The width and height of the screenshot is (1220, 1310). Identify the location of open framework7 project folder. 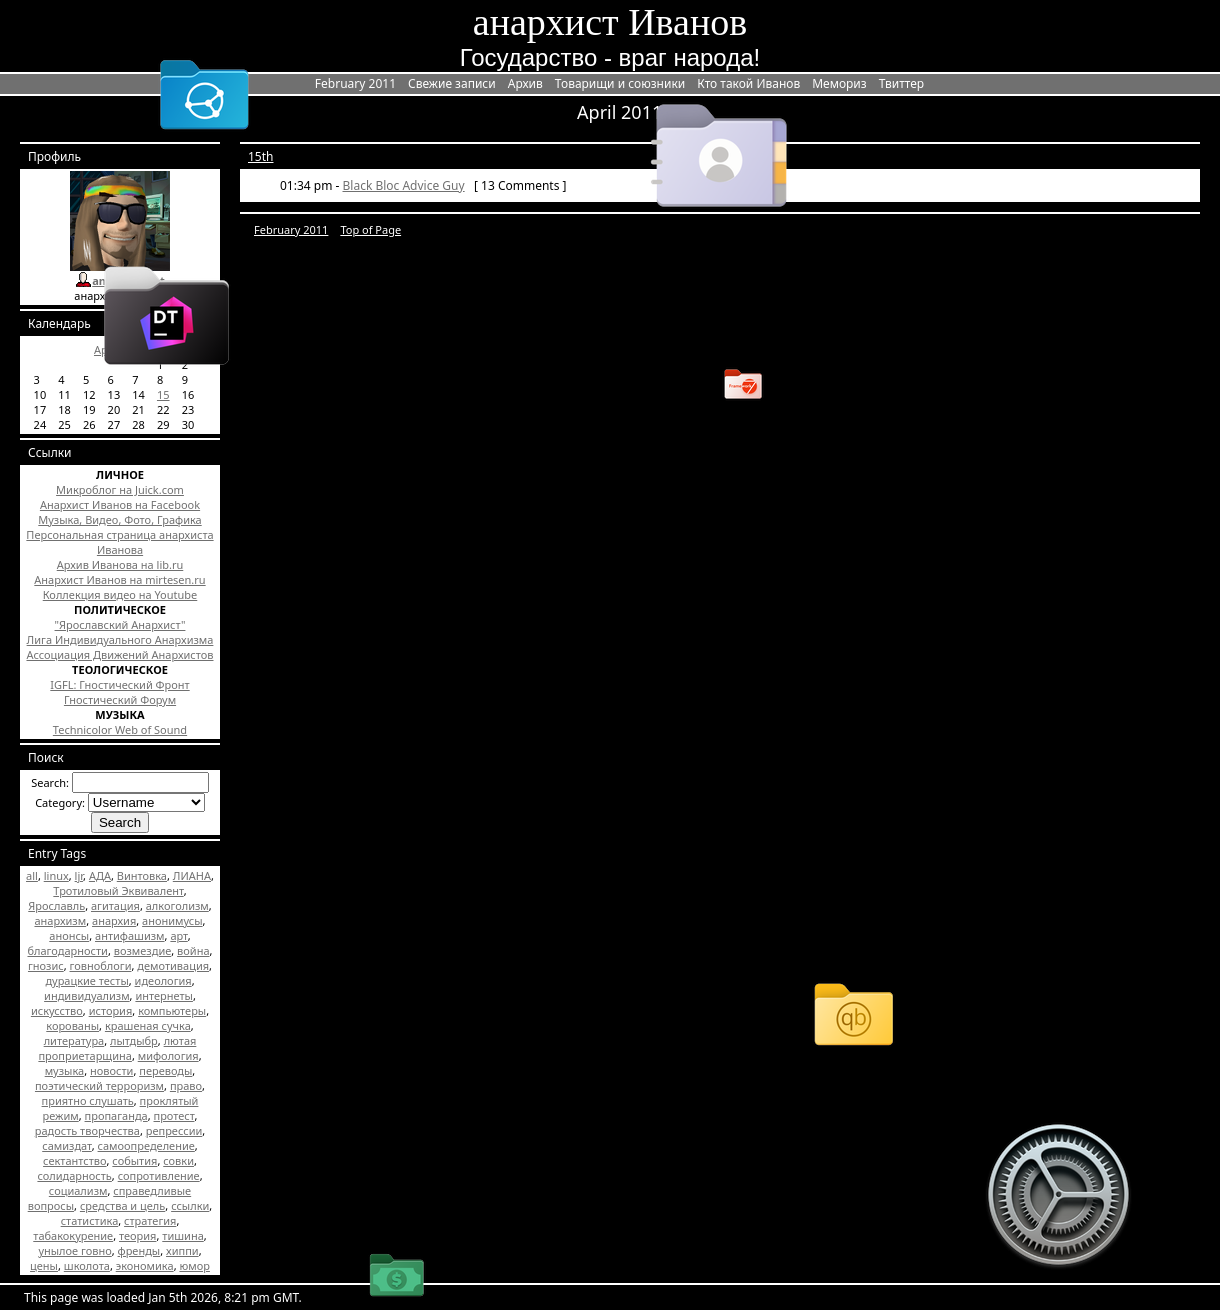
(743, 385).